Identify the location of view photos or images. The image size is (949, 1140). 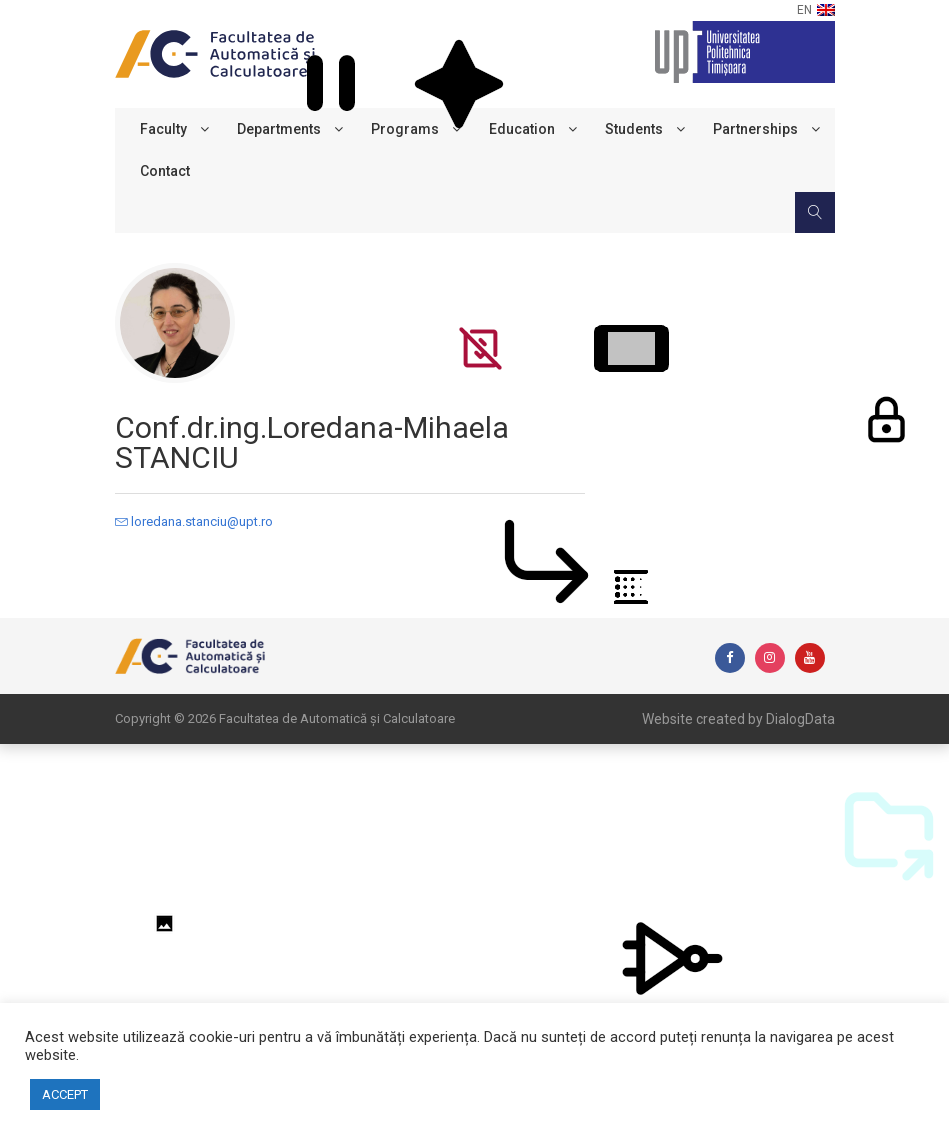
(164, 923).